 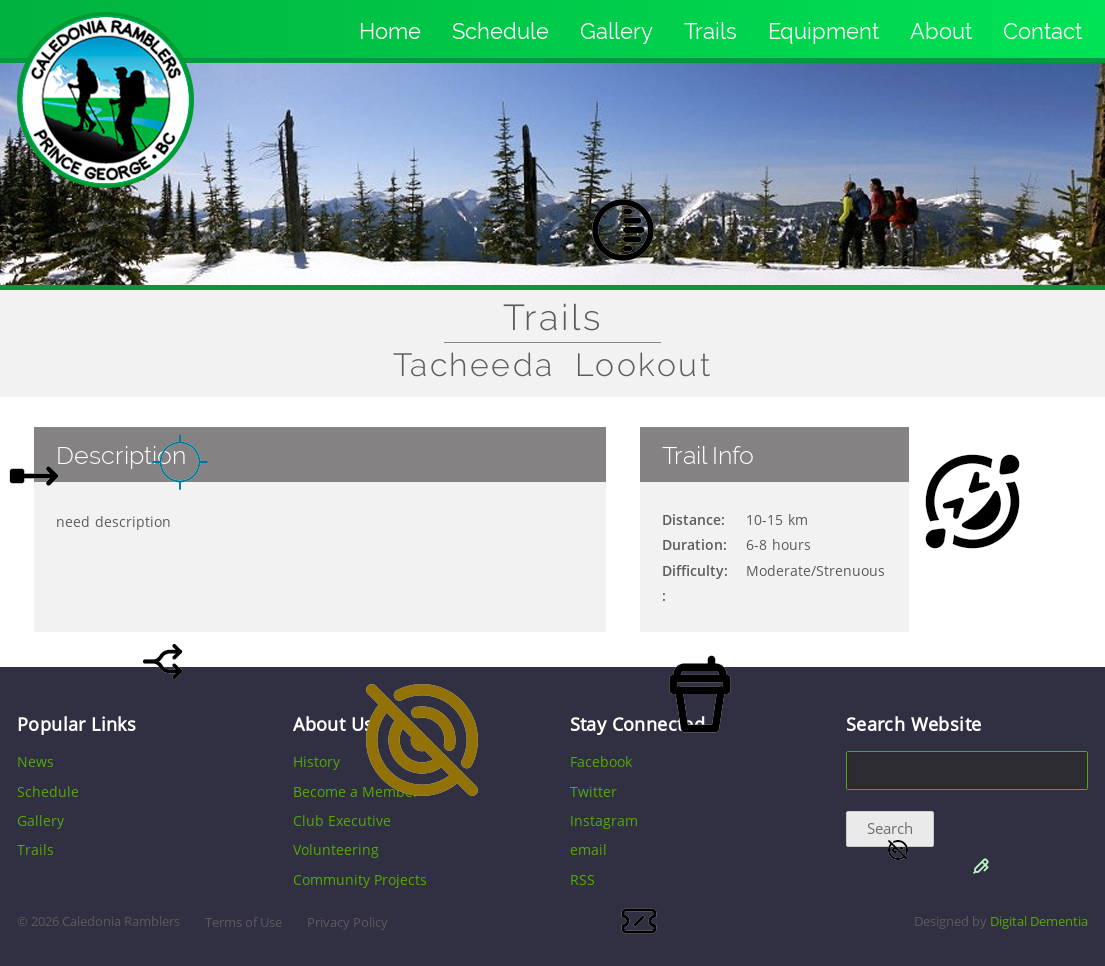 What do you see at coordinates (980, 866) in the screenshot?
I see `edit or write content` at bounding box center [980, 866].